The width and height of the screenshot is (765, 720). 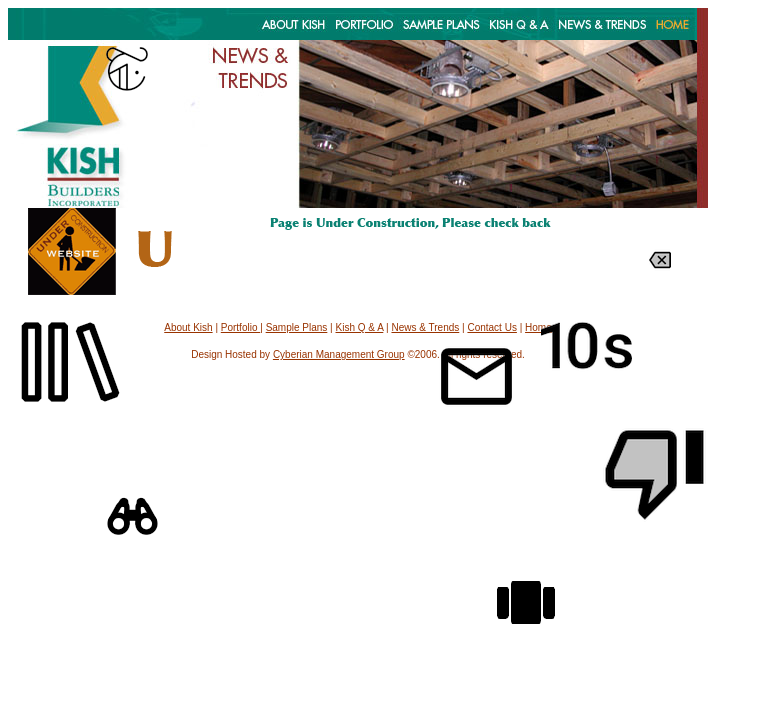 I want to click on access your saved library or collection, so click(x=68, y=362).